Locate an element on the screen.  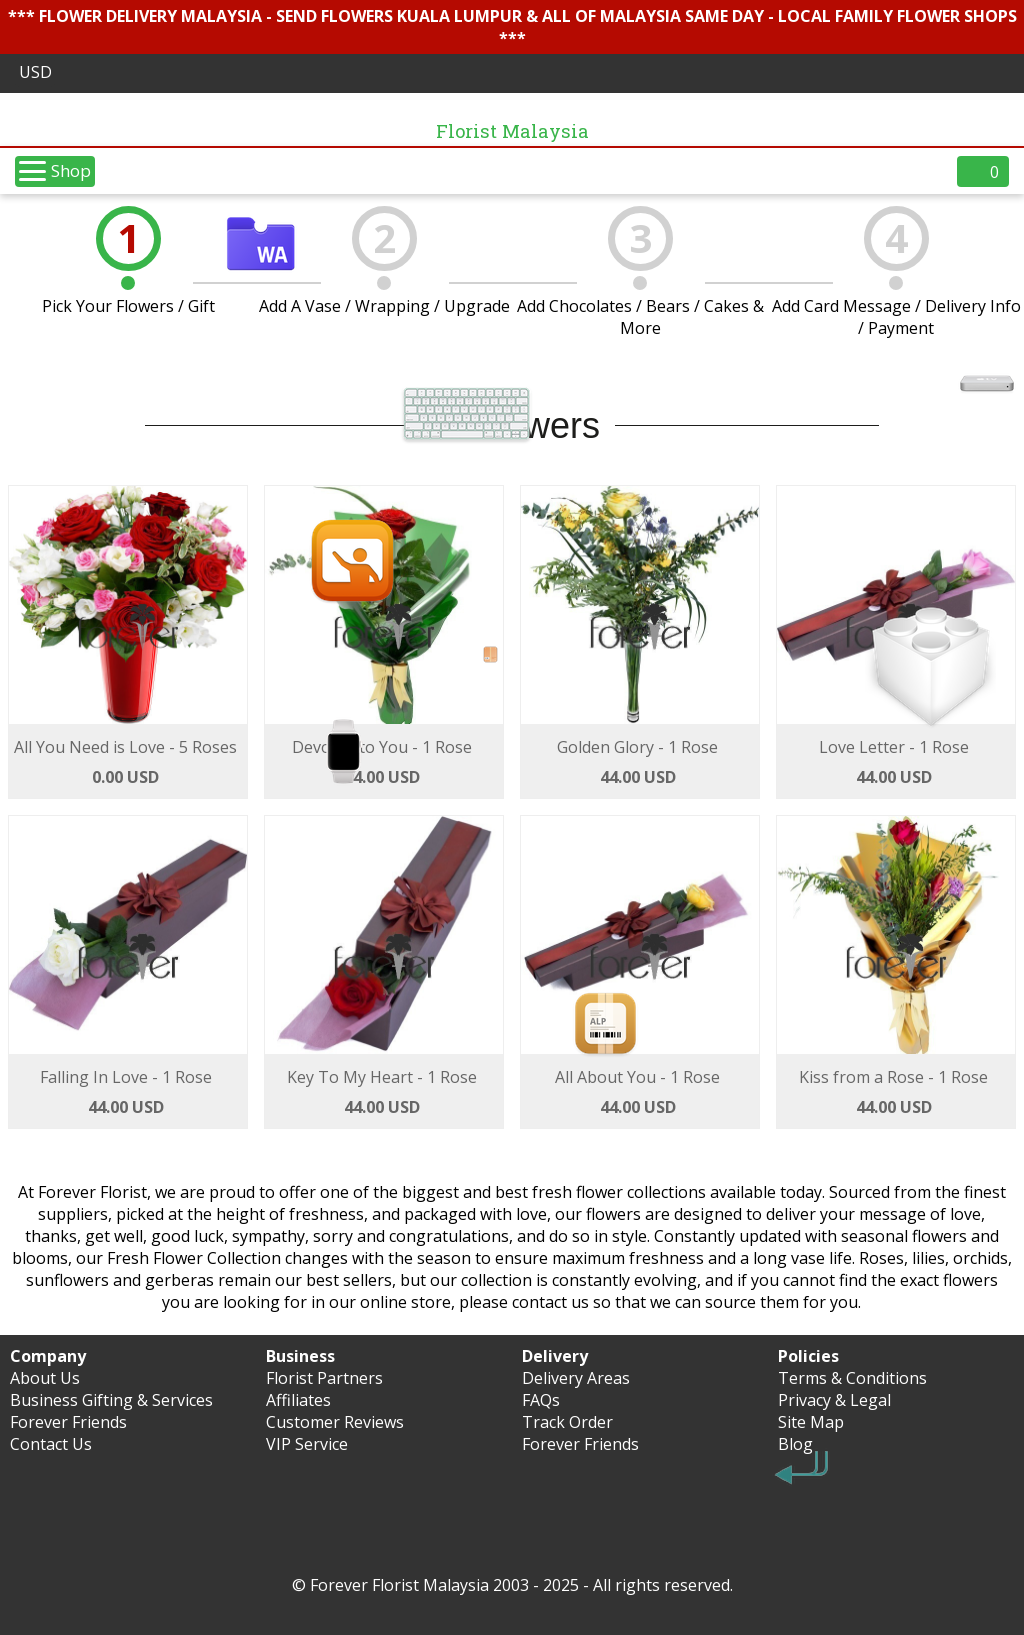
a compressed archive or package file is located at coordinates (490, 654).